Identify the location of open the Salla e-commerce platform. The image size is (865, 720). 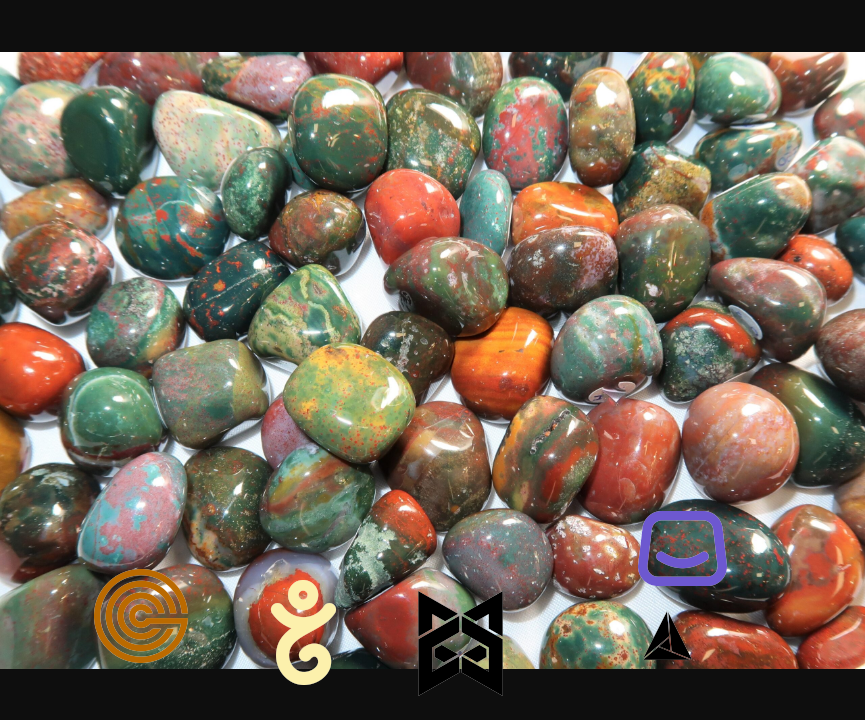
(682, 548).